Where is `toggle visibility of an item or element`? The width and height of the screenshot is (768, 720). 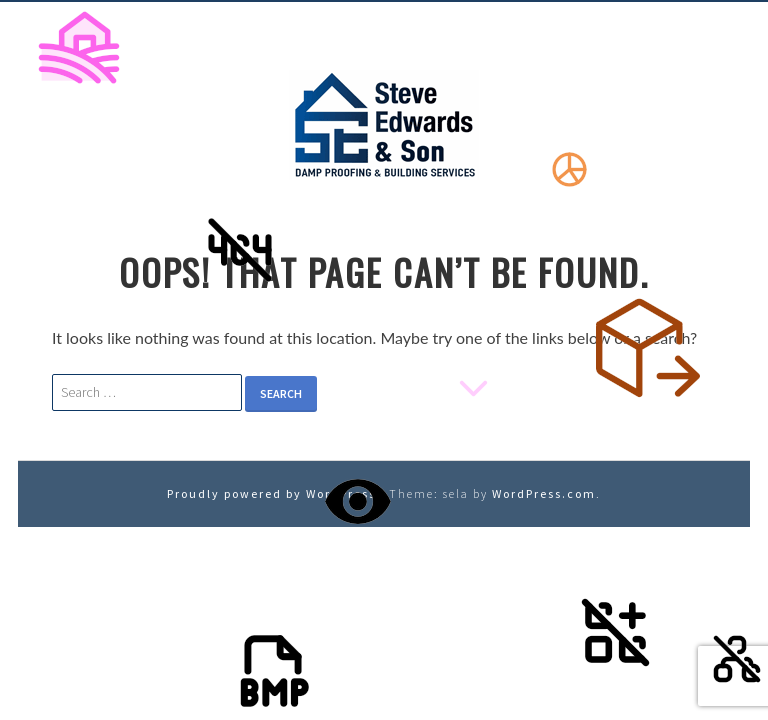
toggle visibility of an item or element is located at coordinates (358, 503).